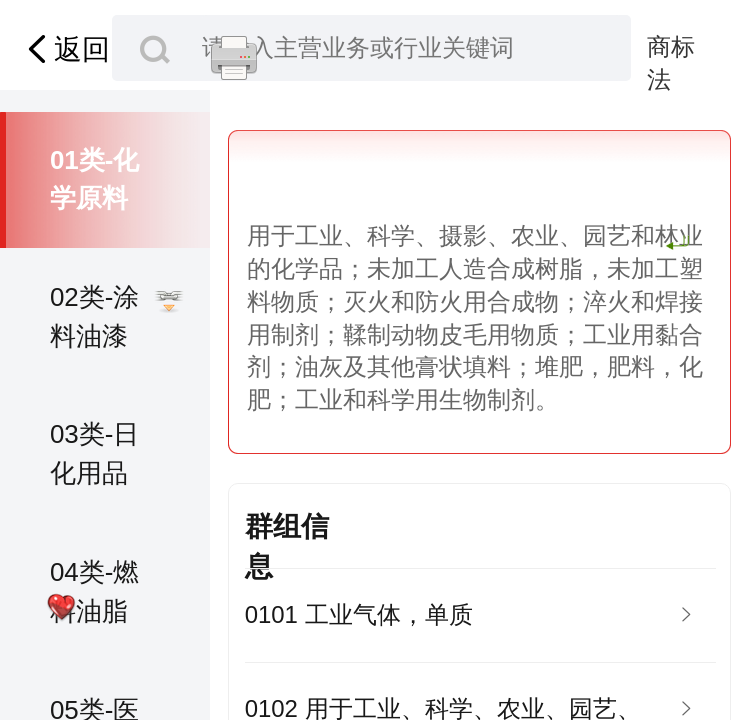 The height and width of the screenshot is (720, 749). What do you see at coordinates (169, 298) in the screenshot?
I see `insert a hyperlink into content` at bounding box center [169, 298].